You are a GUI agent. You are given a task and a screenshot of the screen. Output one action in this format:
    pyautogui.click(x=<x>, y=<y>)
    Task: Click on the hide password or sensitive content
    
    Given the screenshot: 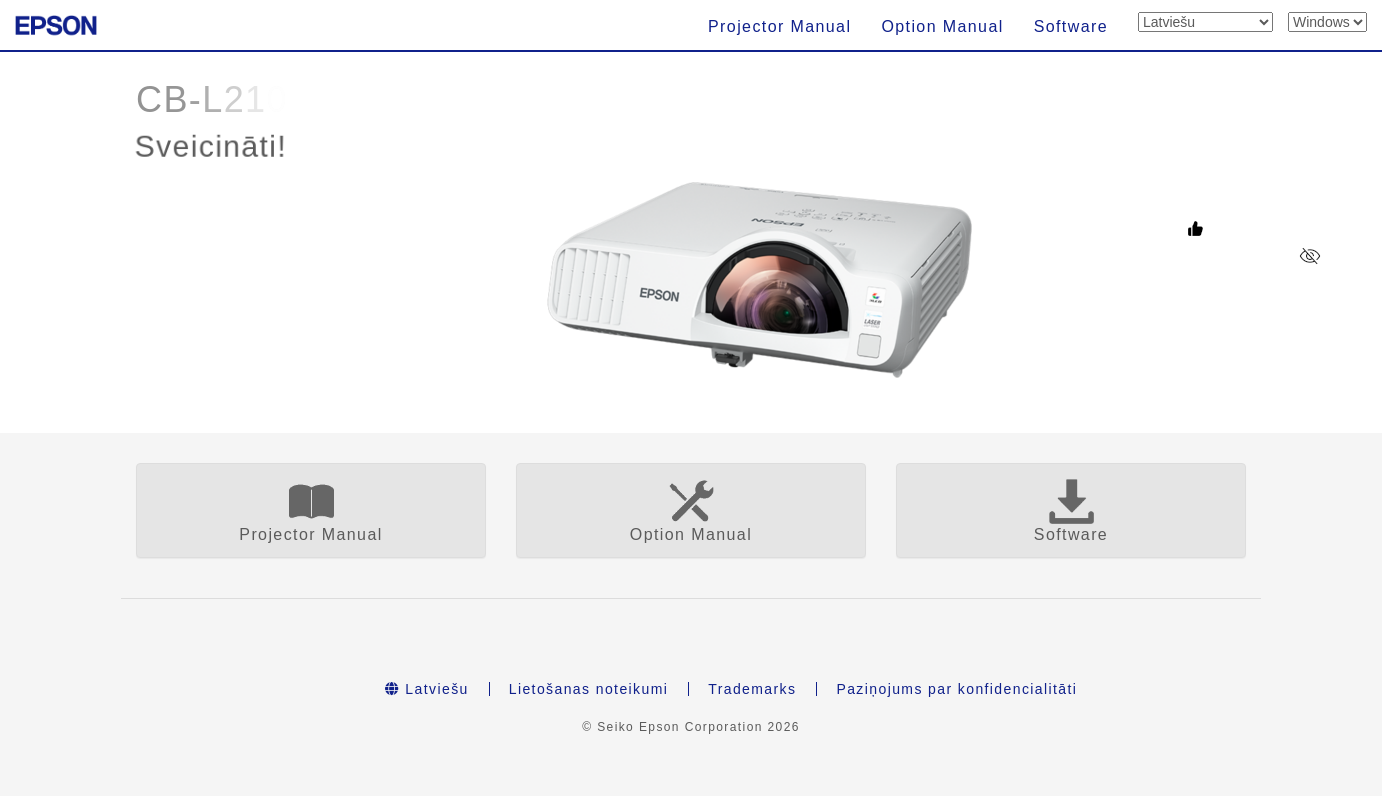 What is the action you would take?
    pyautogui.click(x=1310, y=256)
    